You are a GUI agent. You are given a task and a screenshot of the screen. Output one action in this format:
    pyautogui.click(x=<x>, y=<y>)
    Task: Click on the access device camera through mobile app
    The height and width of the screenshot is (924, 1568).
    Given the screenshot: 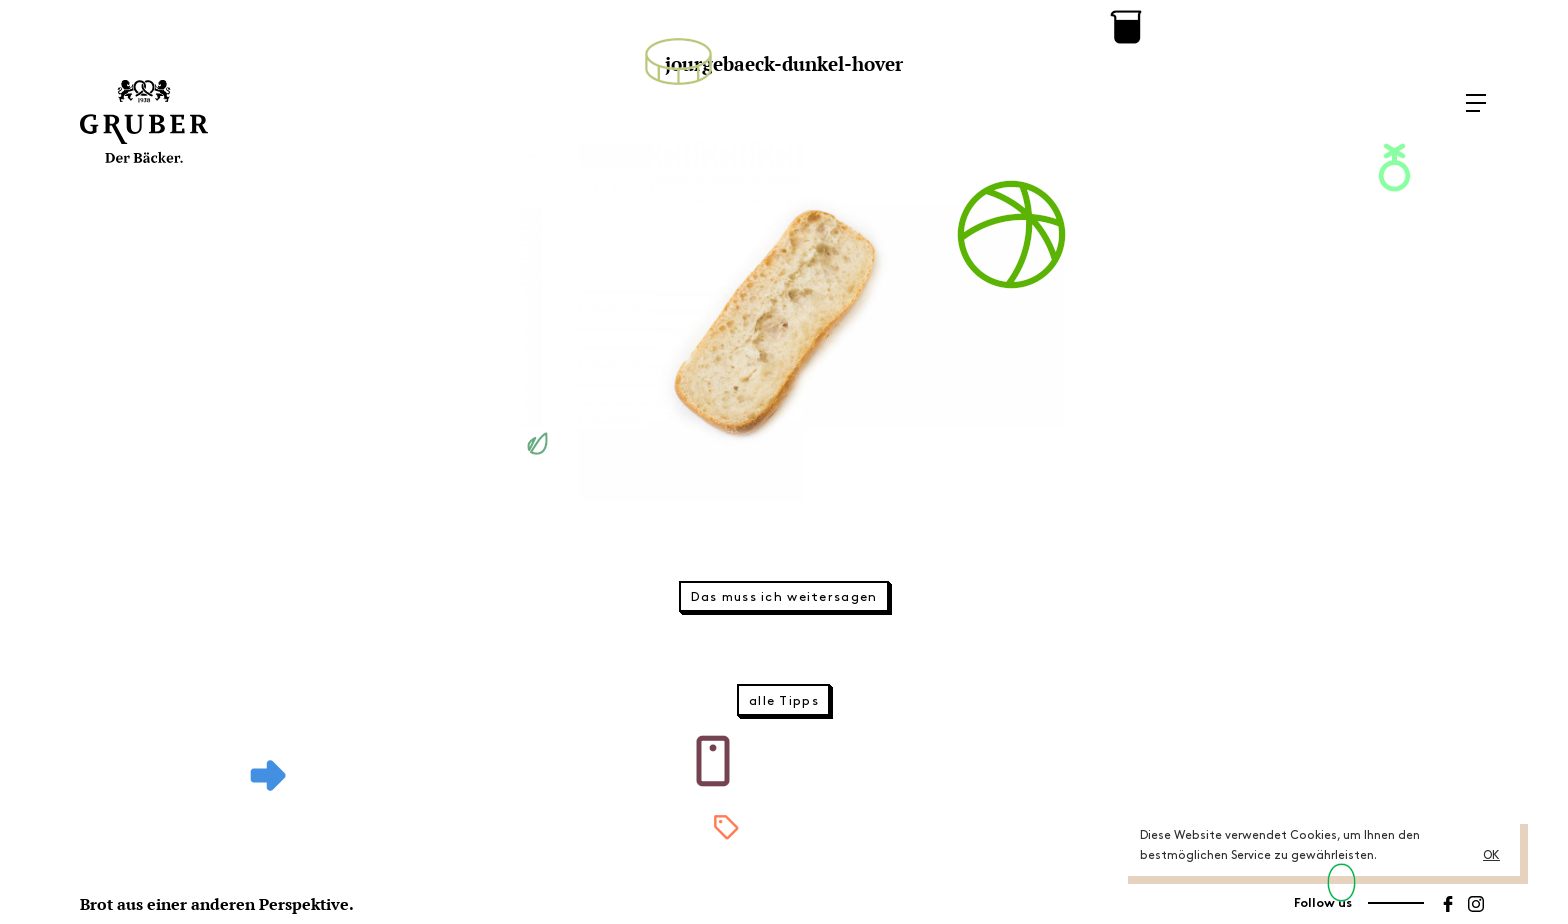 What is the action you would take?
    pyautogui.click(x=713, y=761)
    